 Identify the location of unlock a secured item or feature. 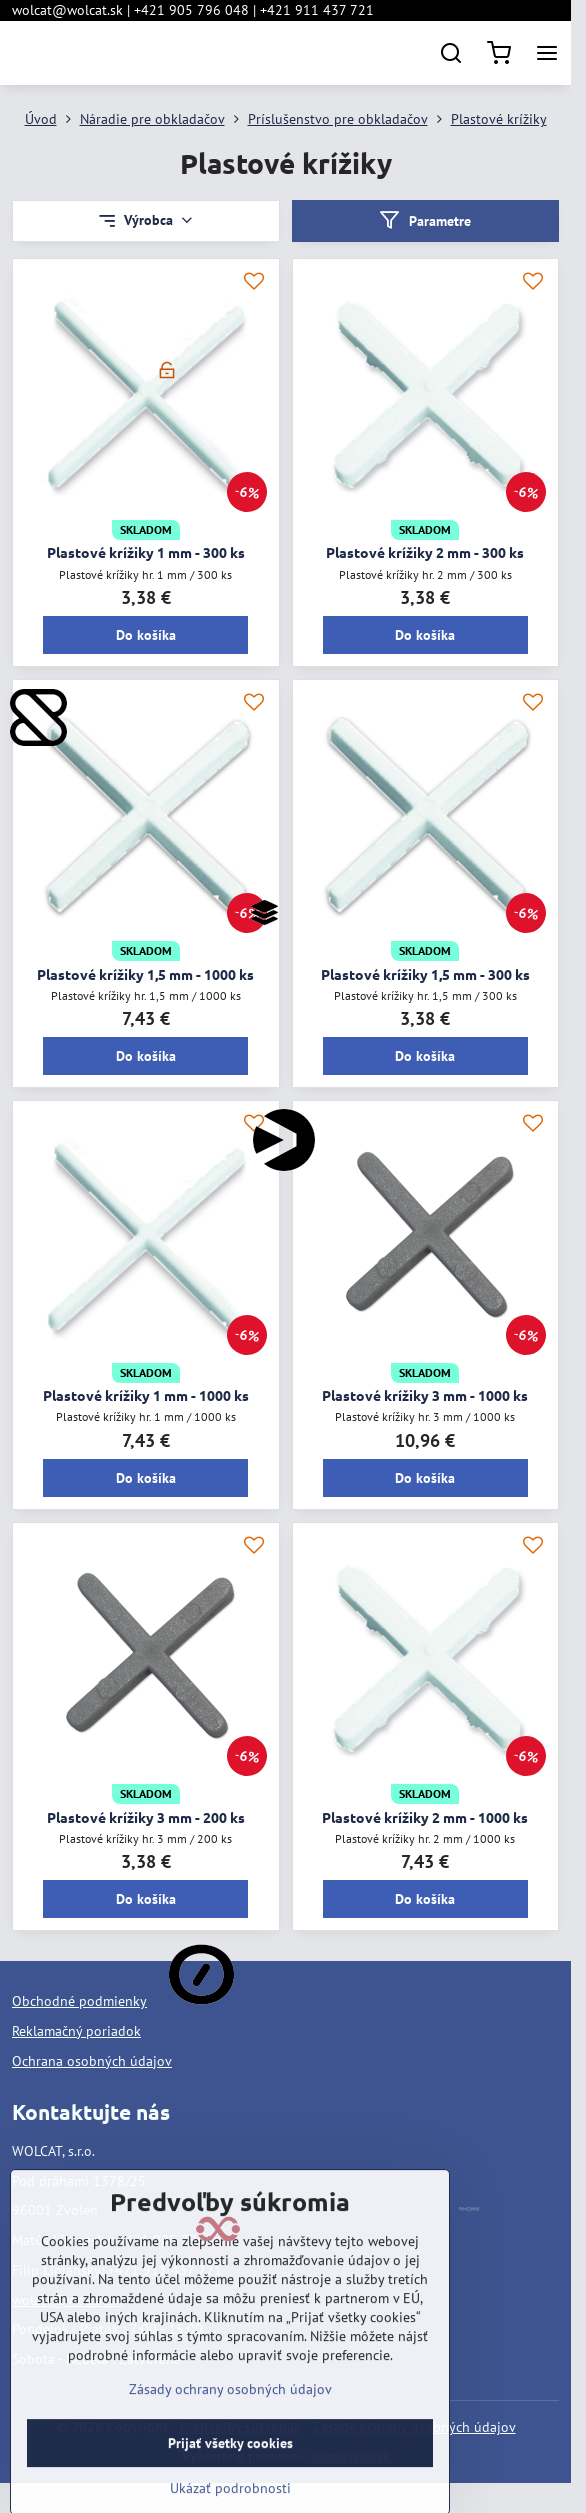
(167, 370).